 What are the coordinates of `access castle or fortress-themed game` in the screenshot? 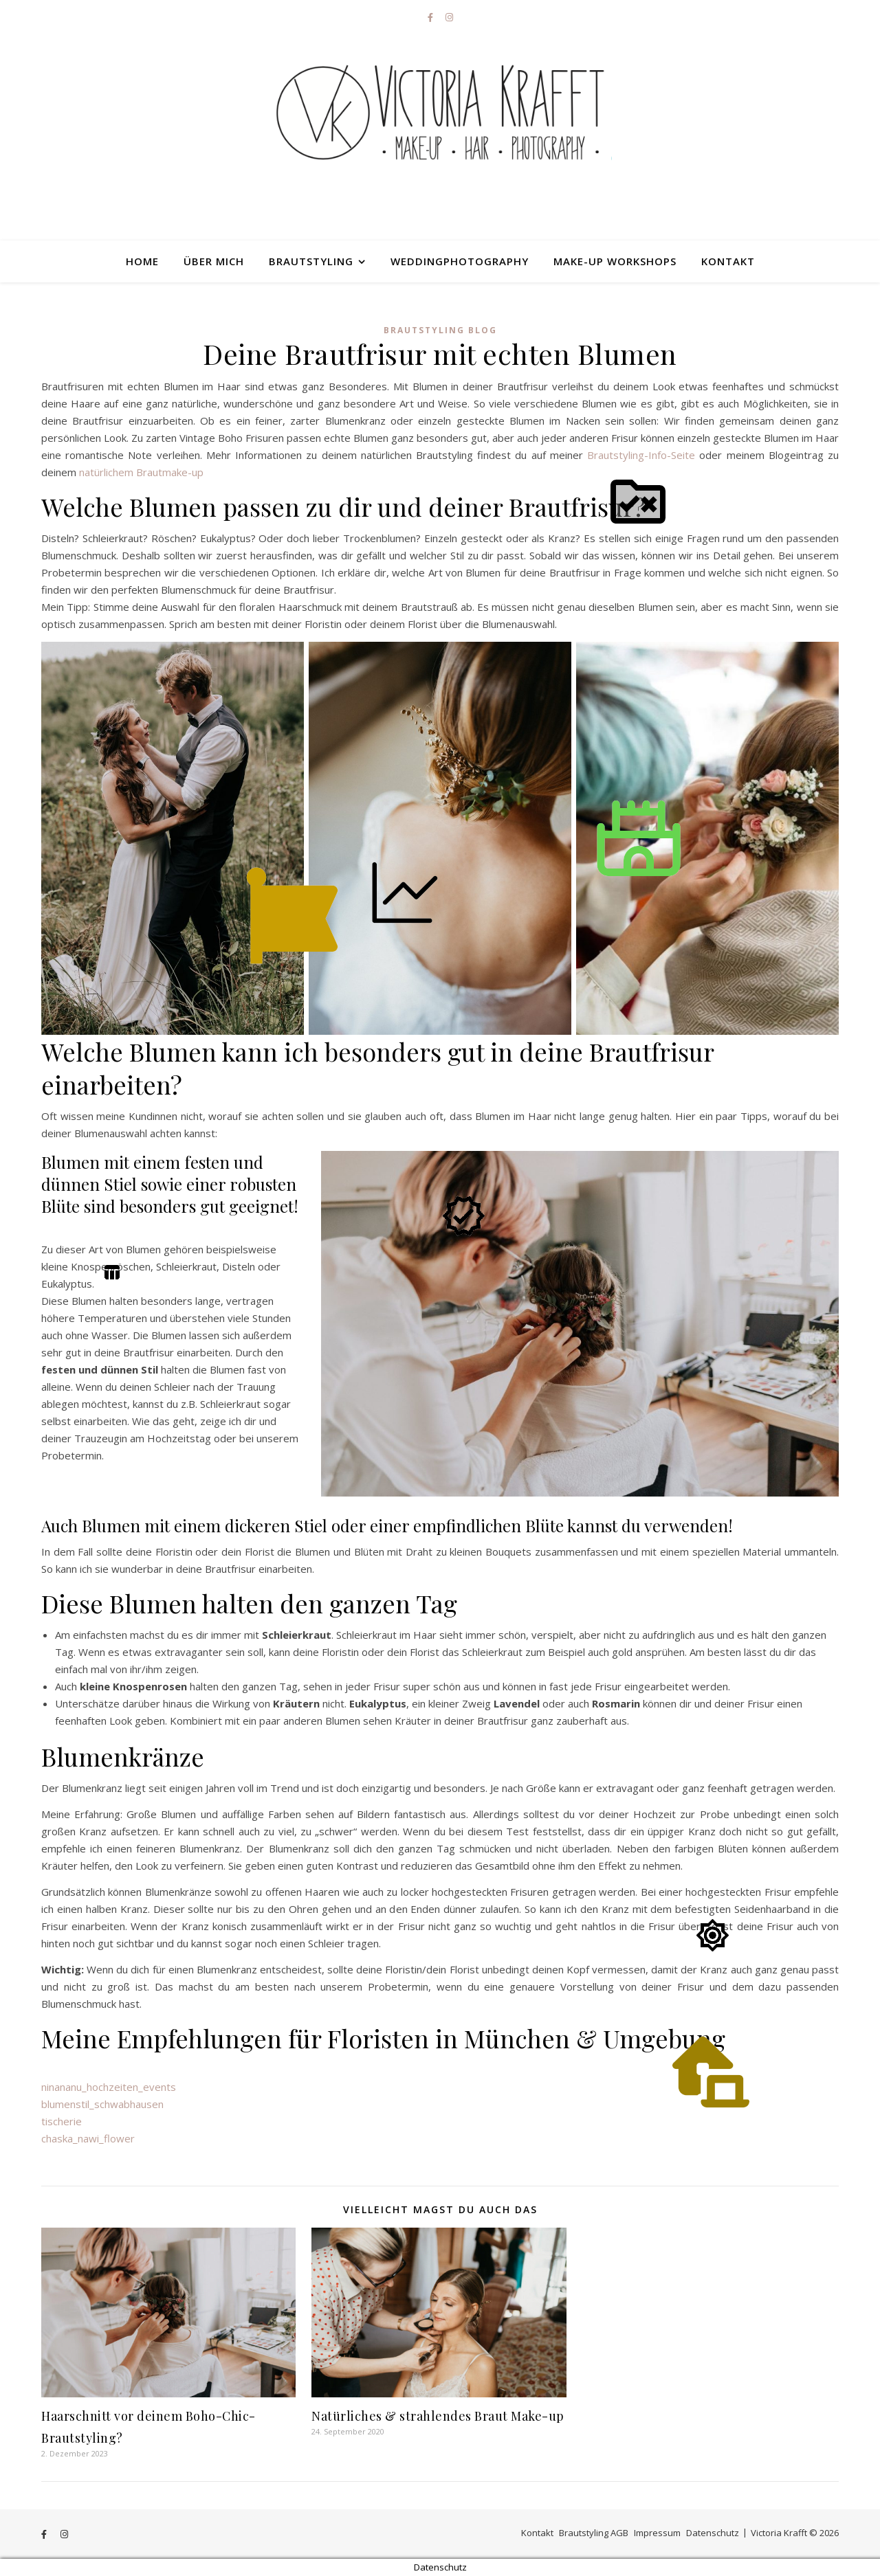 It's located at (639, 838).